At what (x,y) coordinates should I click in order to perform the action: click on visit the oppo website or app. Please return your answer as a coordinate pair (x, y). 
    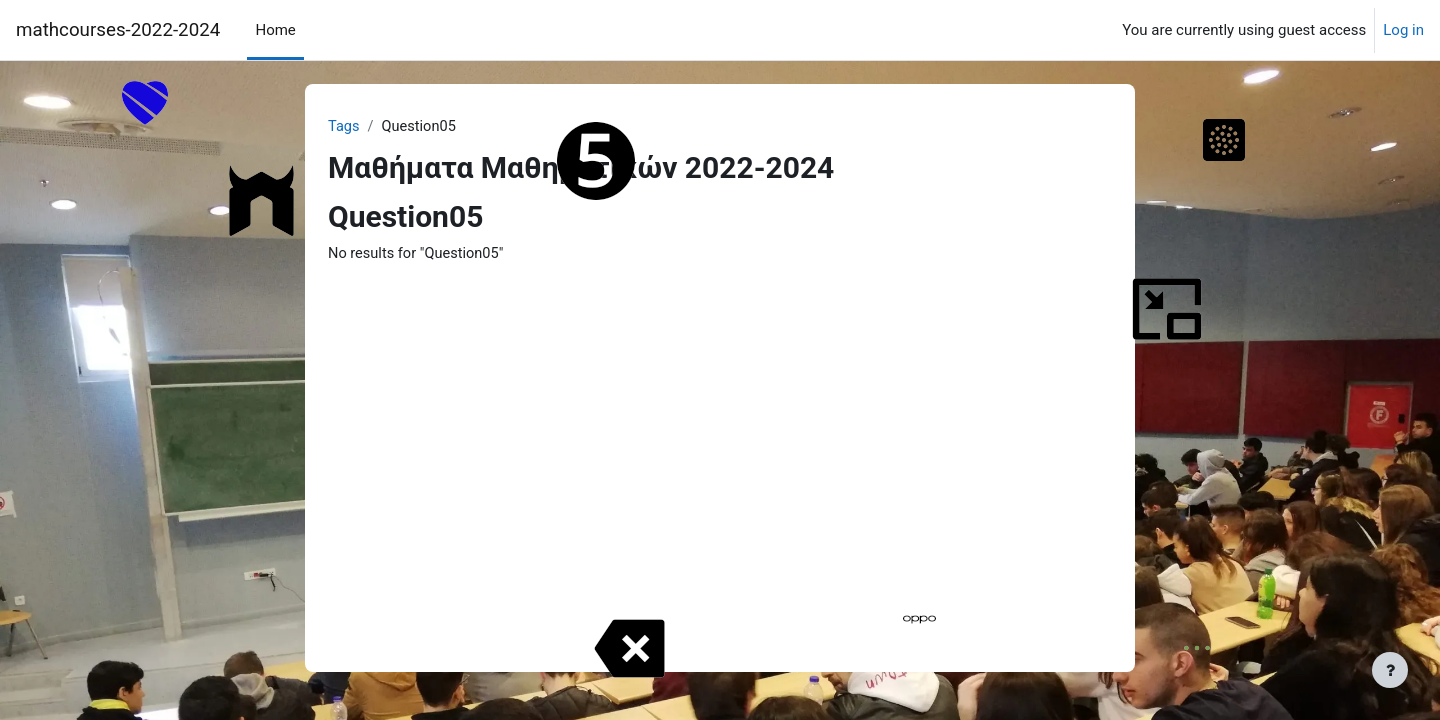
    Looking at the image, I should click on (919, 619).